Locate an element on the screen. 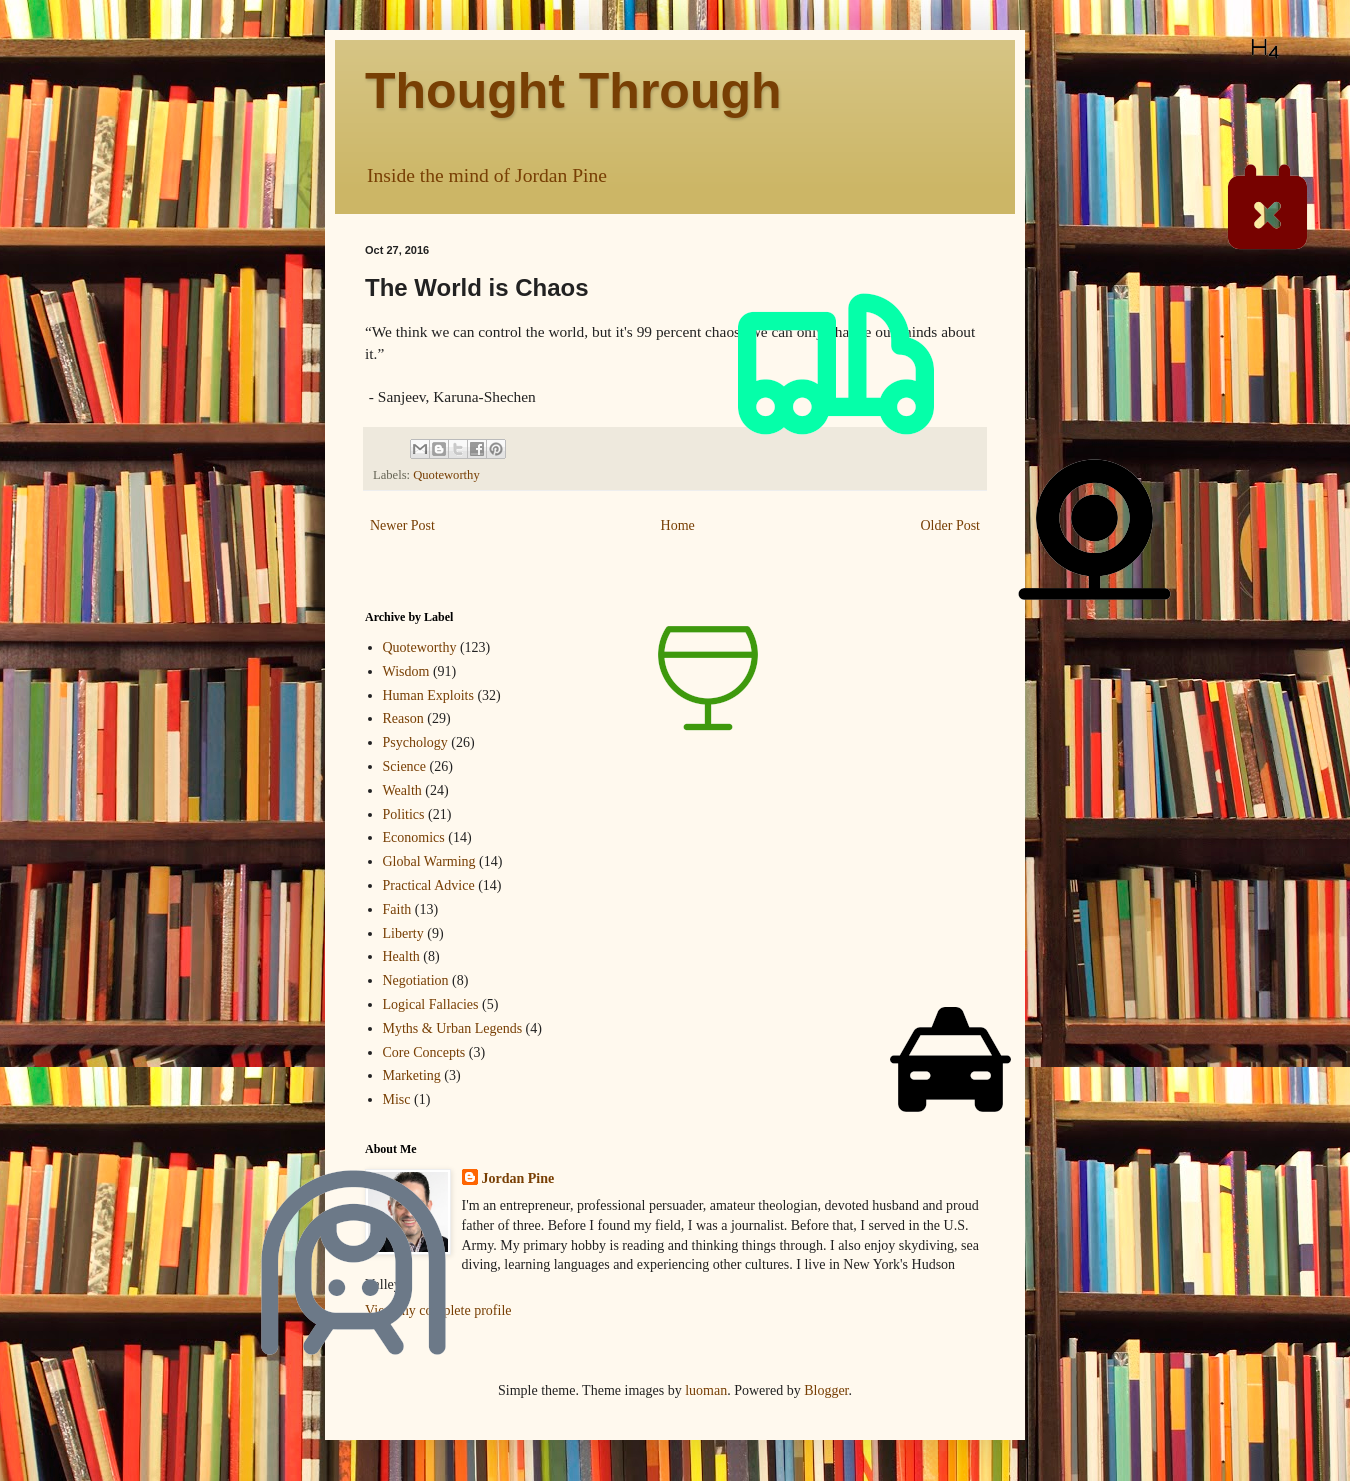 This screenshot has width=1350, height=1481. view wine or beverage menu is located at coordinates (708, 676).